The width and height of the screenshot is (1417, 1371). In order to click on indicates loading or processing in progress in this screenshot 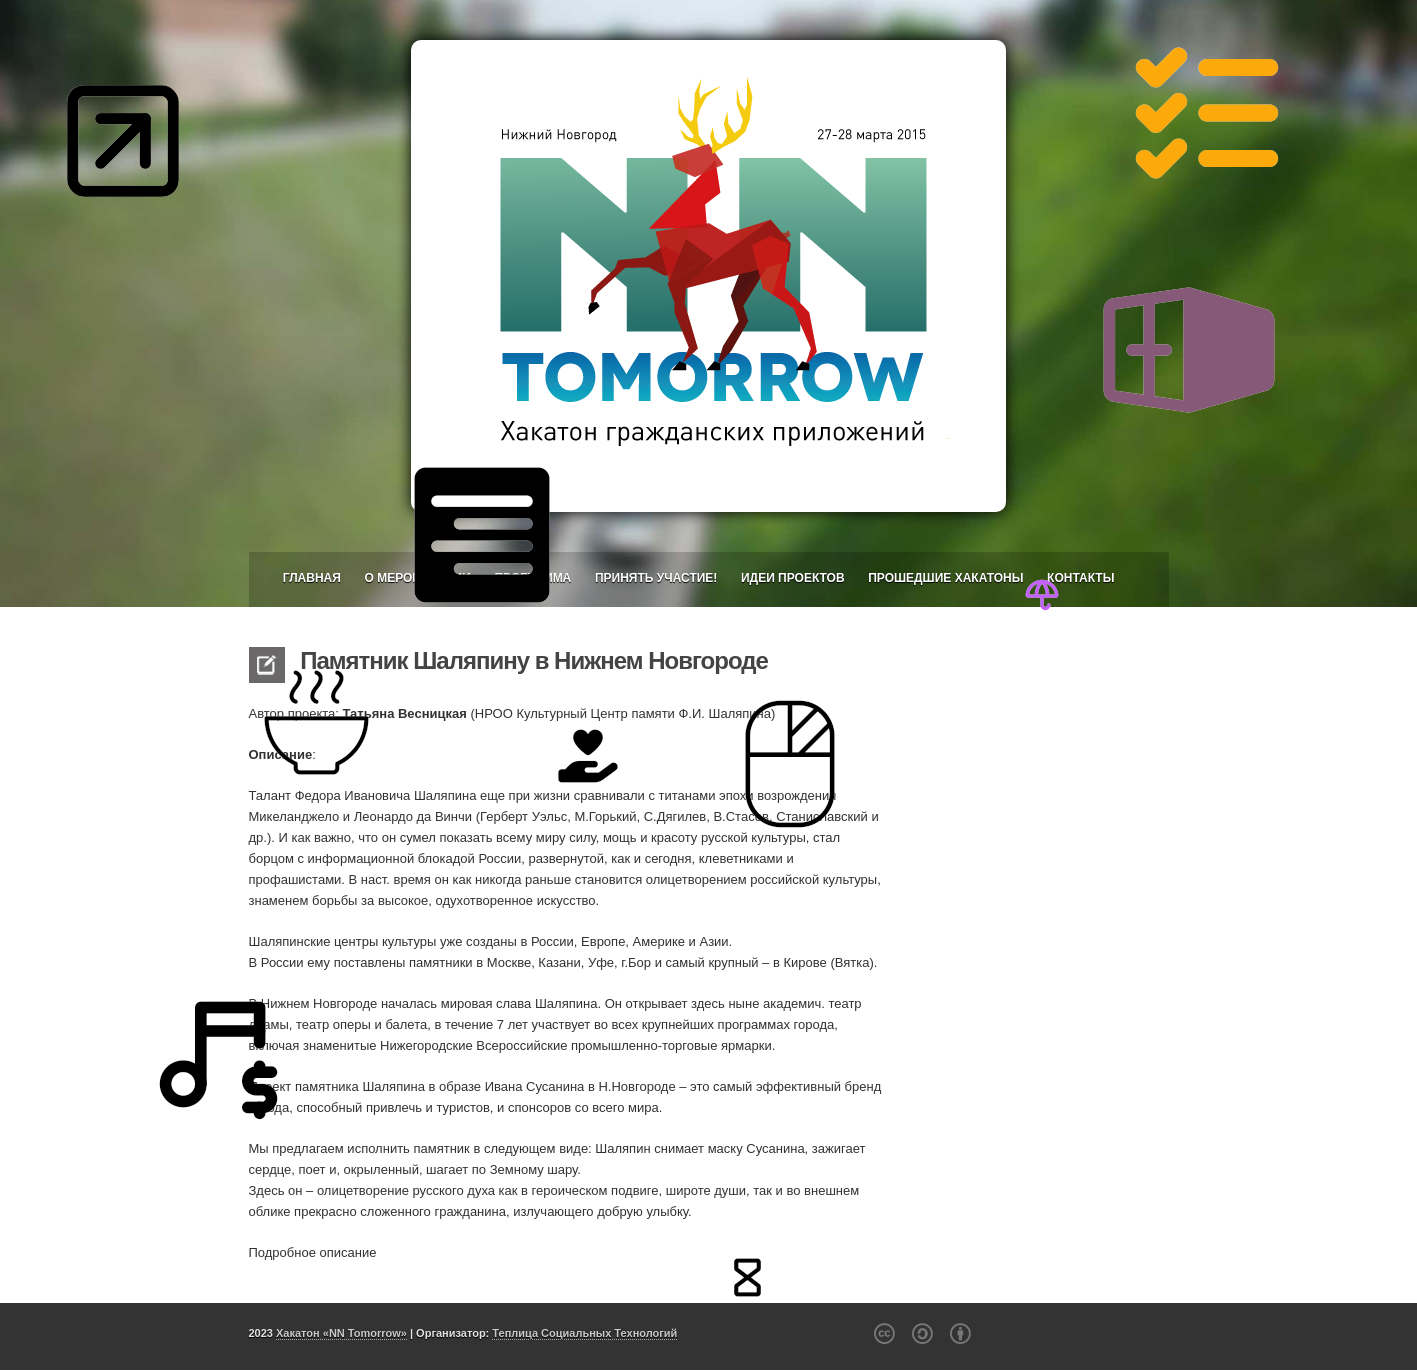, I will do `click(747, 1277)`.